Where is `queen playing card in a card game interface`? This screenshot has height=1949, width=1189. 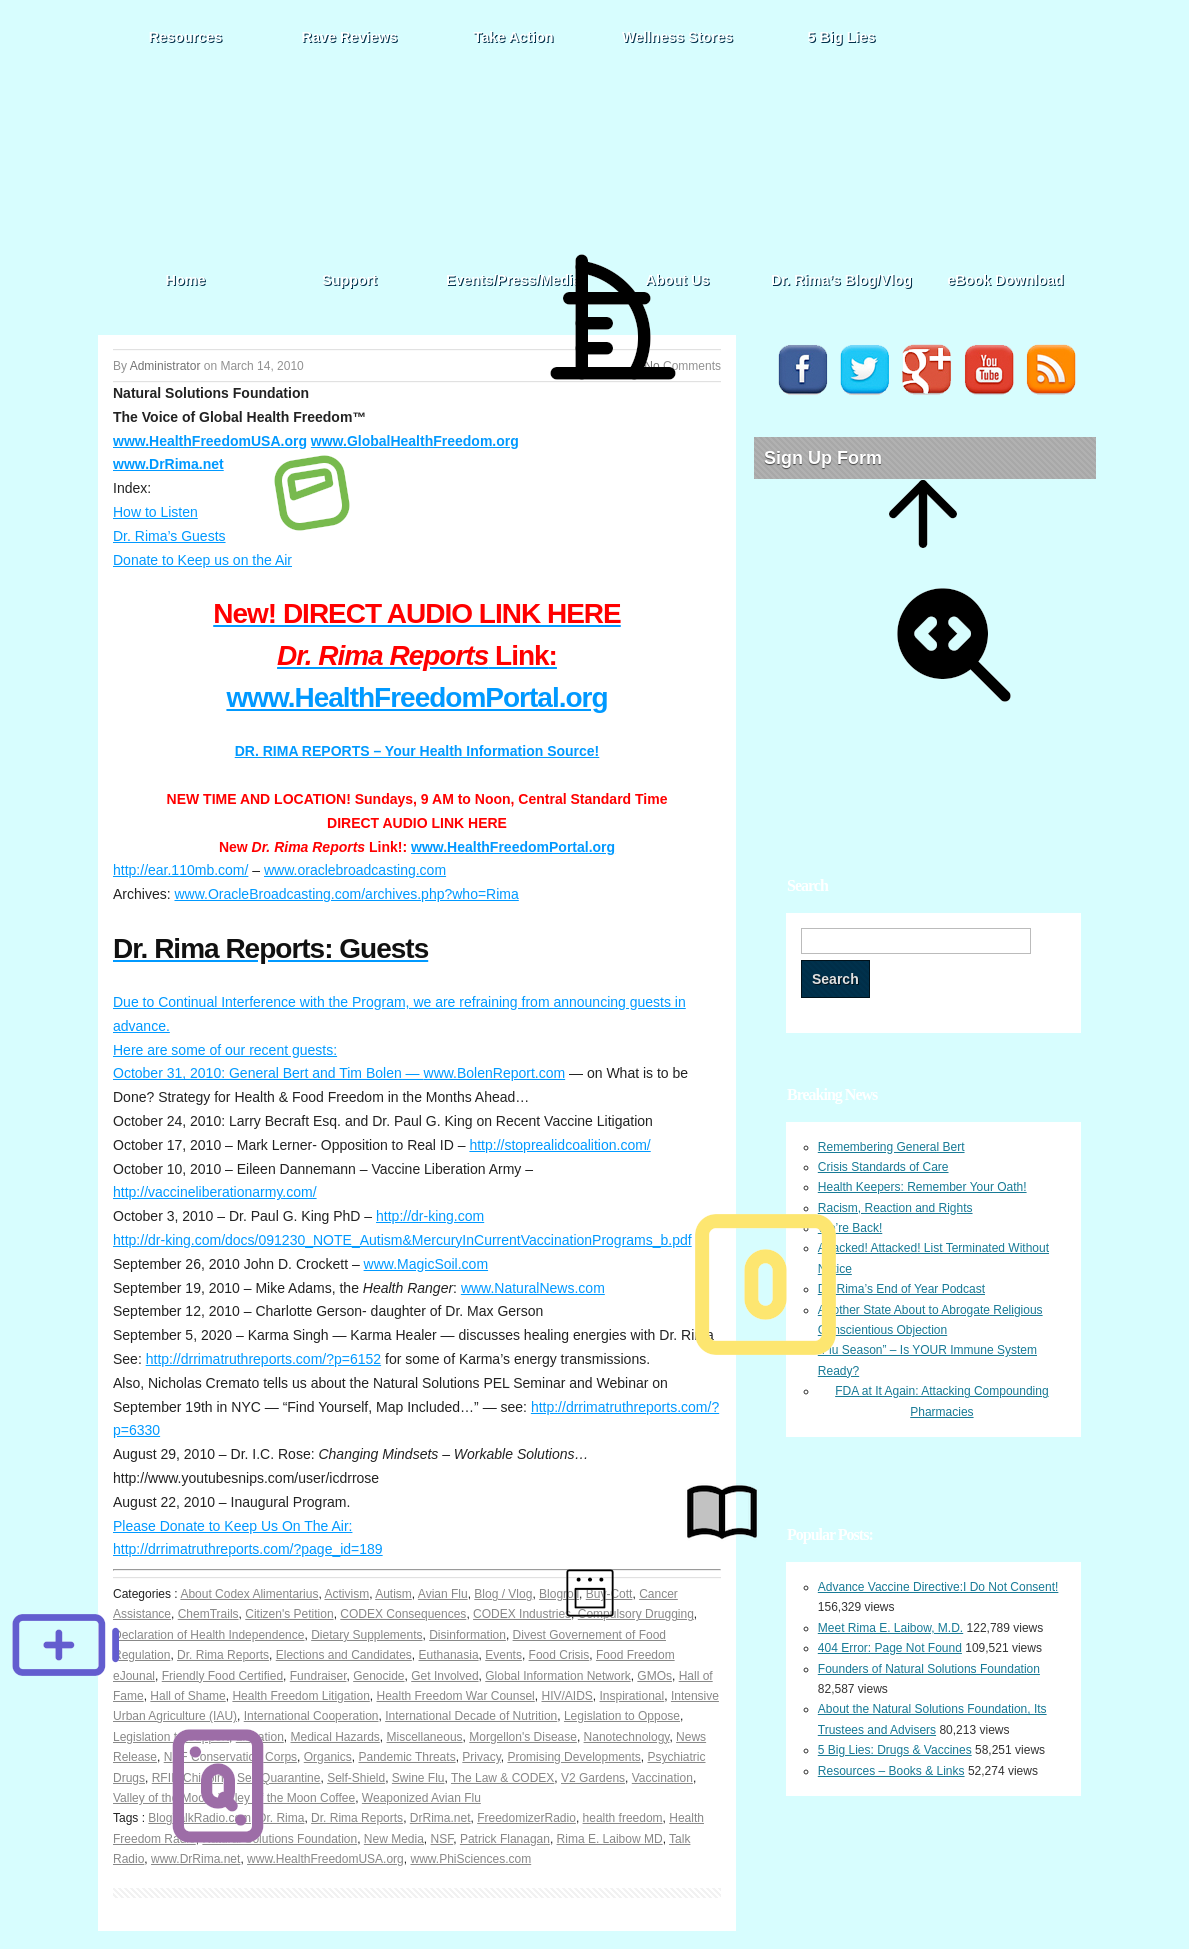 queen playing card in a card game interface is located at coordinates (218, 1786).